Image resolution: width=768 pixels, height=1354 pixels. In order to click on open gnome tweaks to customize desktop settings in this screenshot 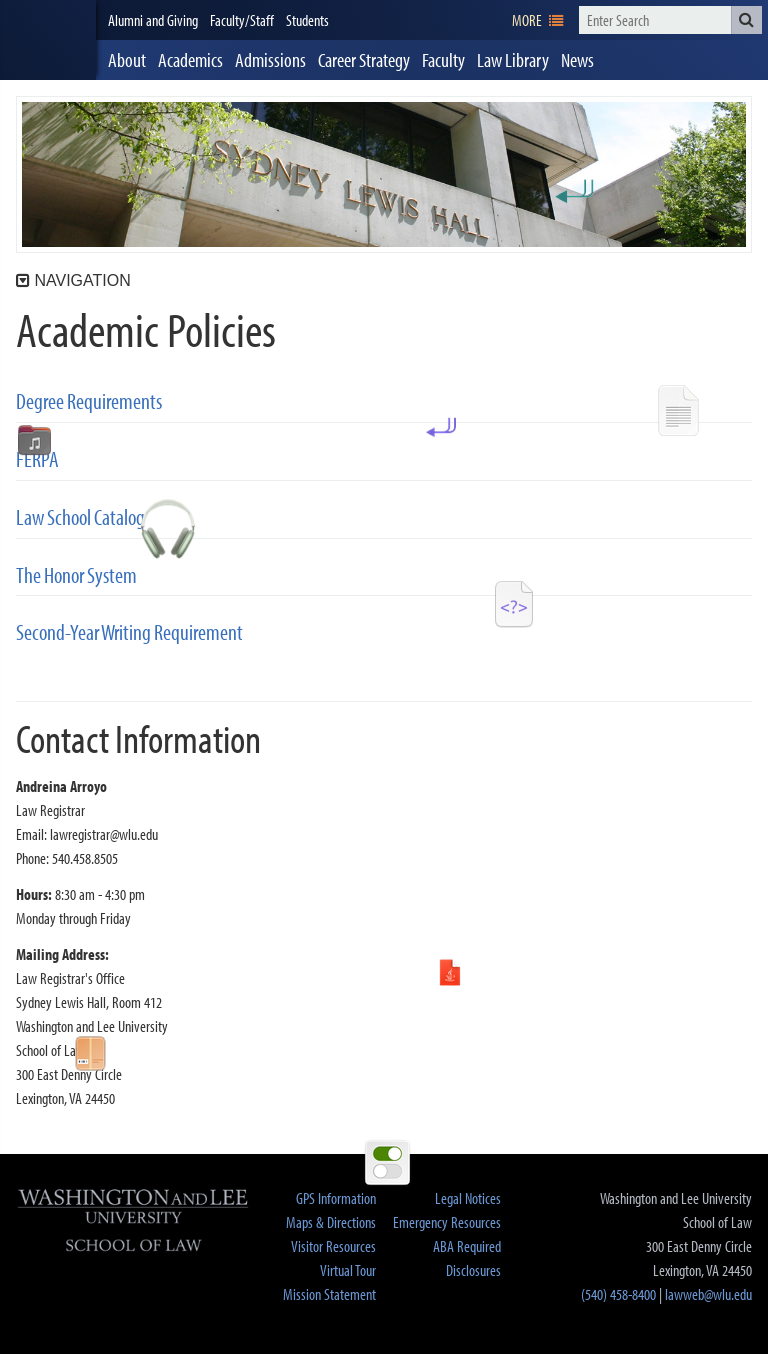, I will do `click(387, 1162)`.